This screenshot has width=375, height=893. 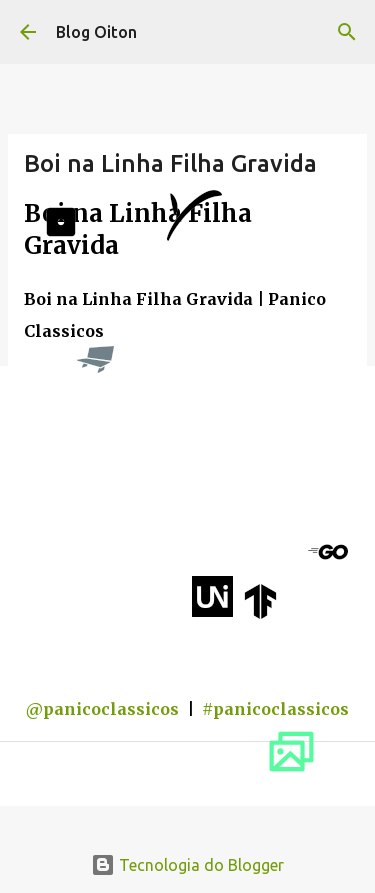 What do you see at coordinates (95, 359) in the screenshot?
I see `open Blockbench 3D modeling application` at bounding box center [95, 359].